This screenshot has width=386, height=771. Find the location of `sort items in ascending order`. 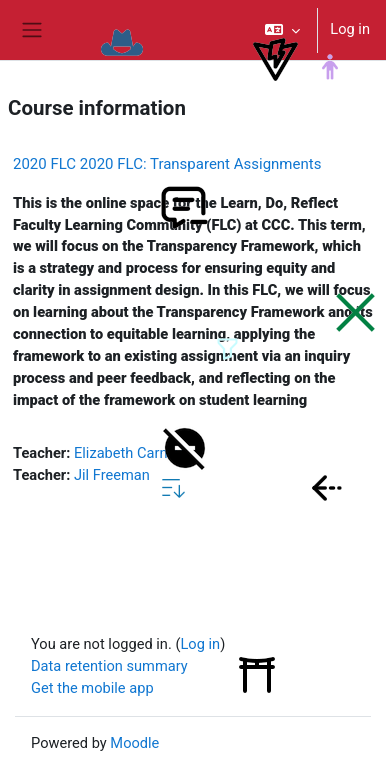

sort items in ascending order is located at coordinates (172, 487).